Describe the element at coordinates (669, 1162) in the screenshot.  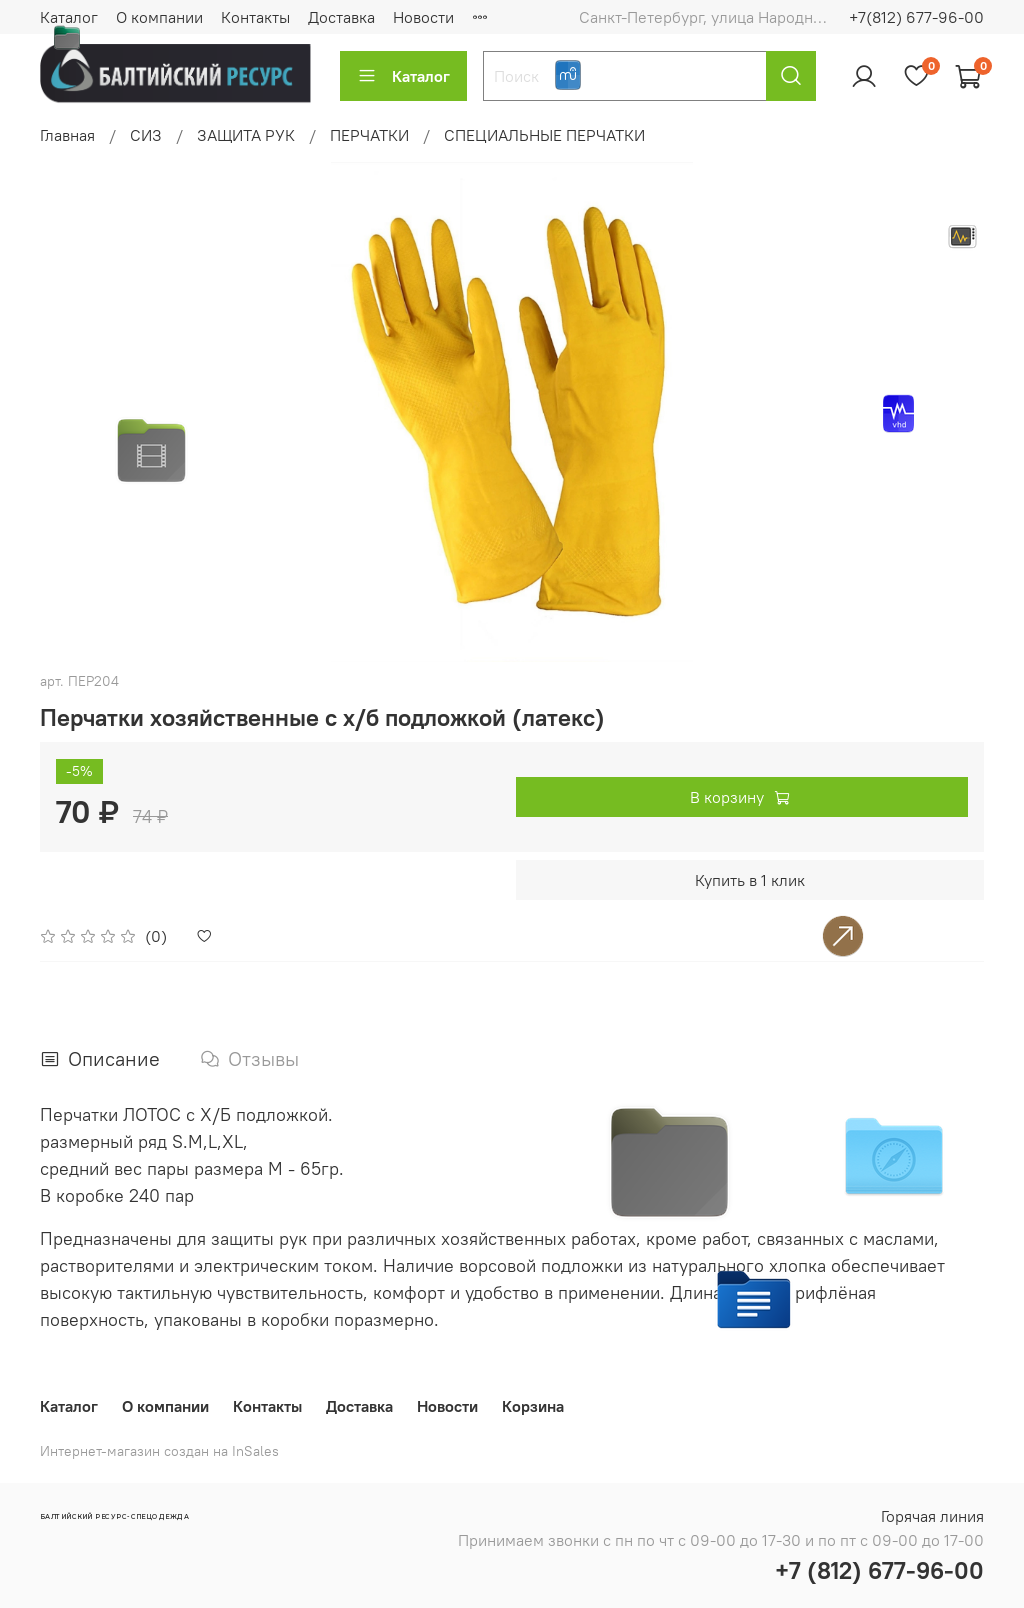
I see `open a folder to view its contents` at that location.